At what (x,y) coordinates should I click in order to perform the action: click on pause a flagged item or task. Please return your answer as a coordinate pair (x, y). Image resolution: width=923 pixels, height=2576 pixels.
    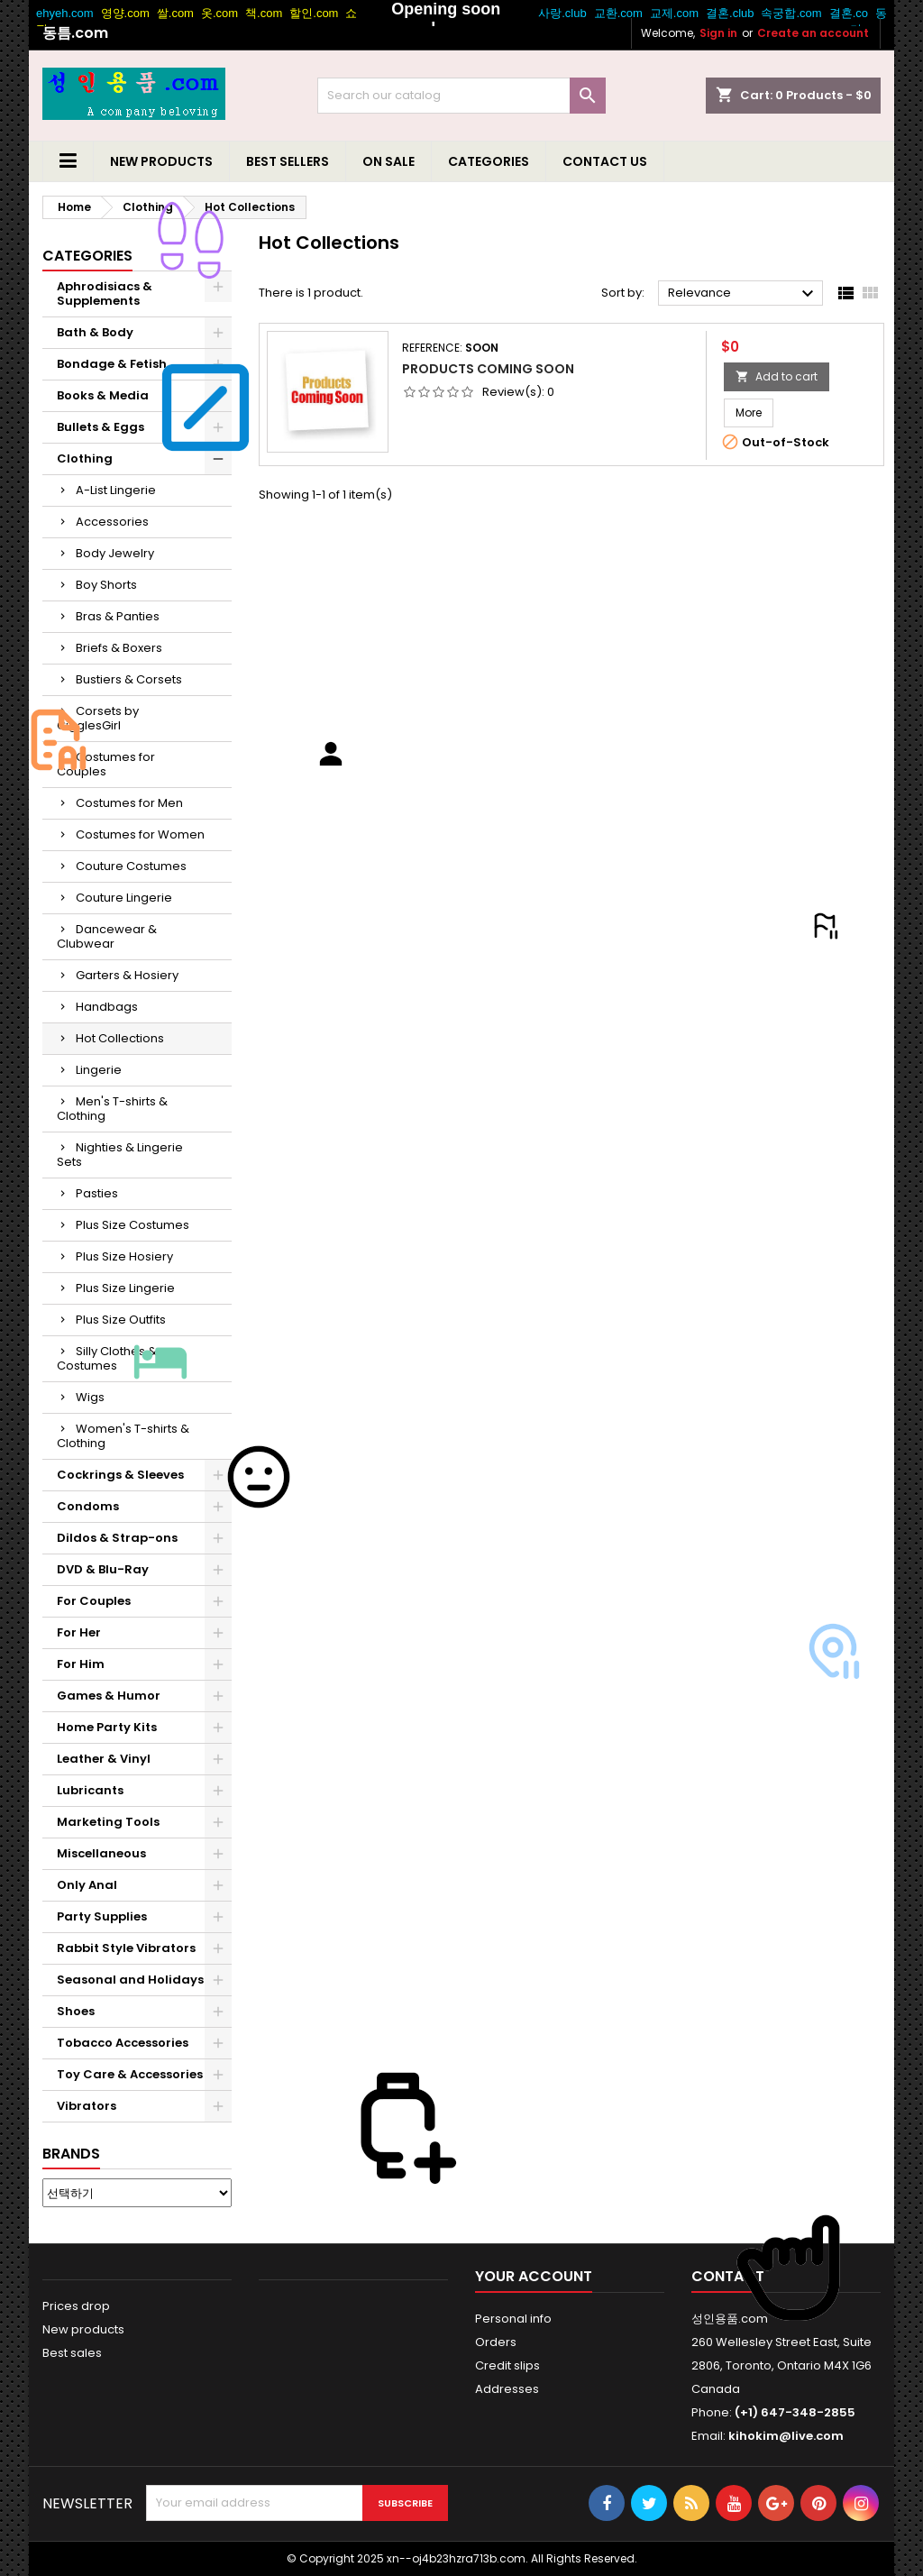
    Looking at the image, I should click on (825, 925).